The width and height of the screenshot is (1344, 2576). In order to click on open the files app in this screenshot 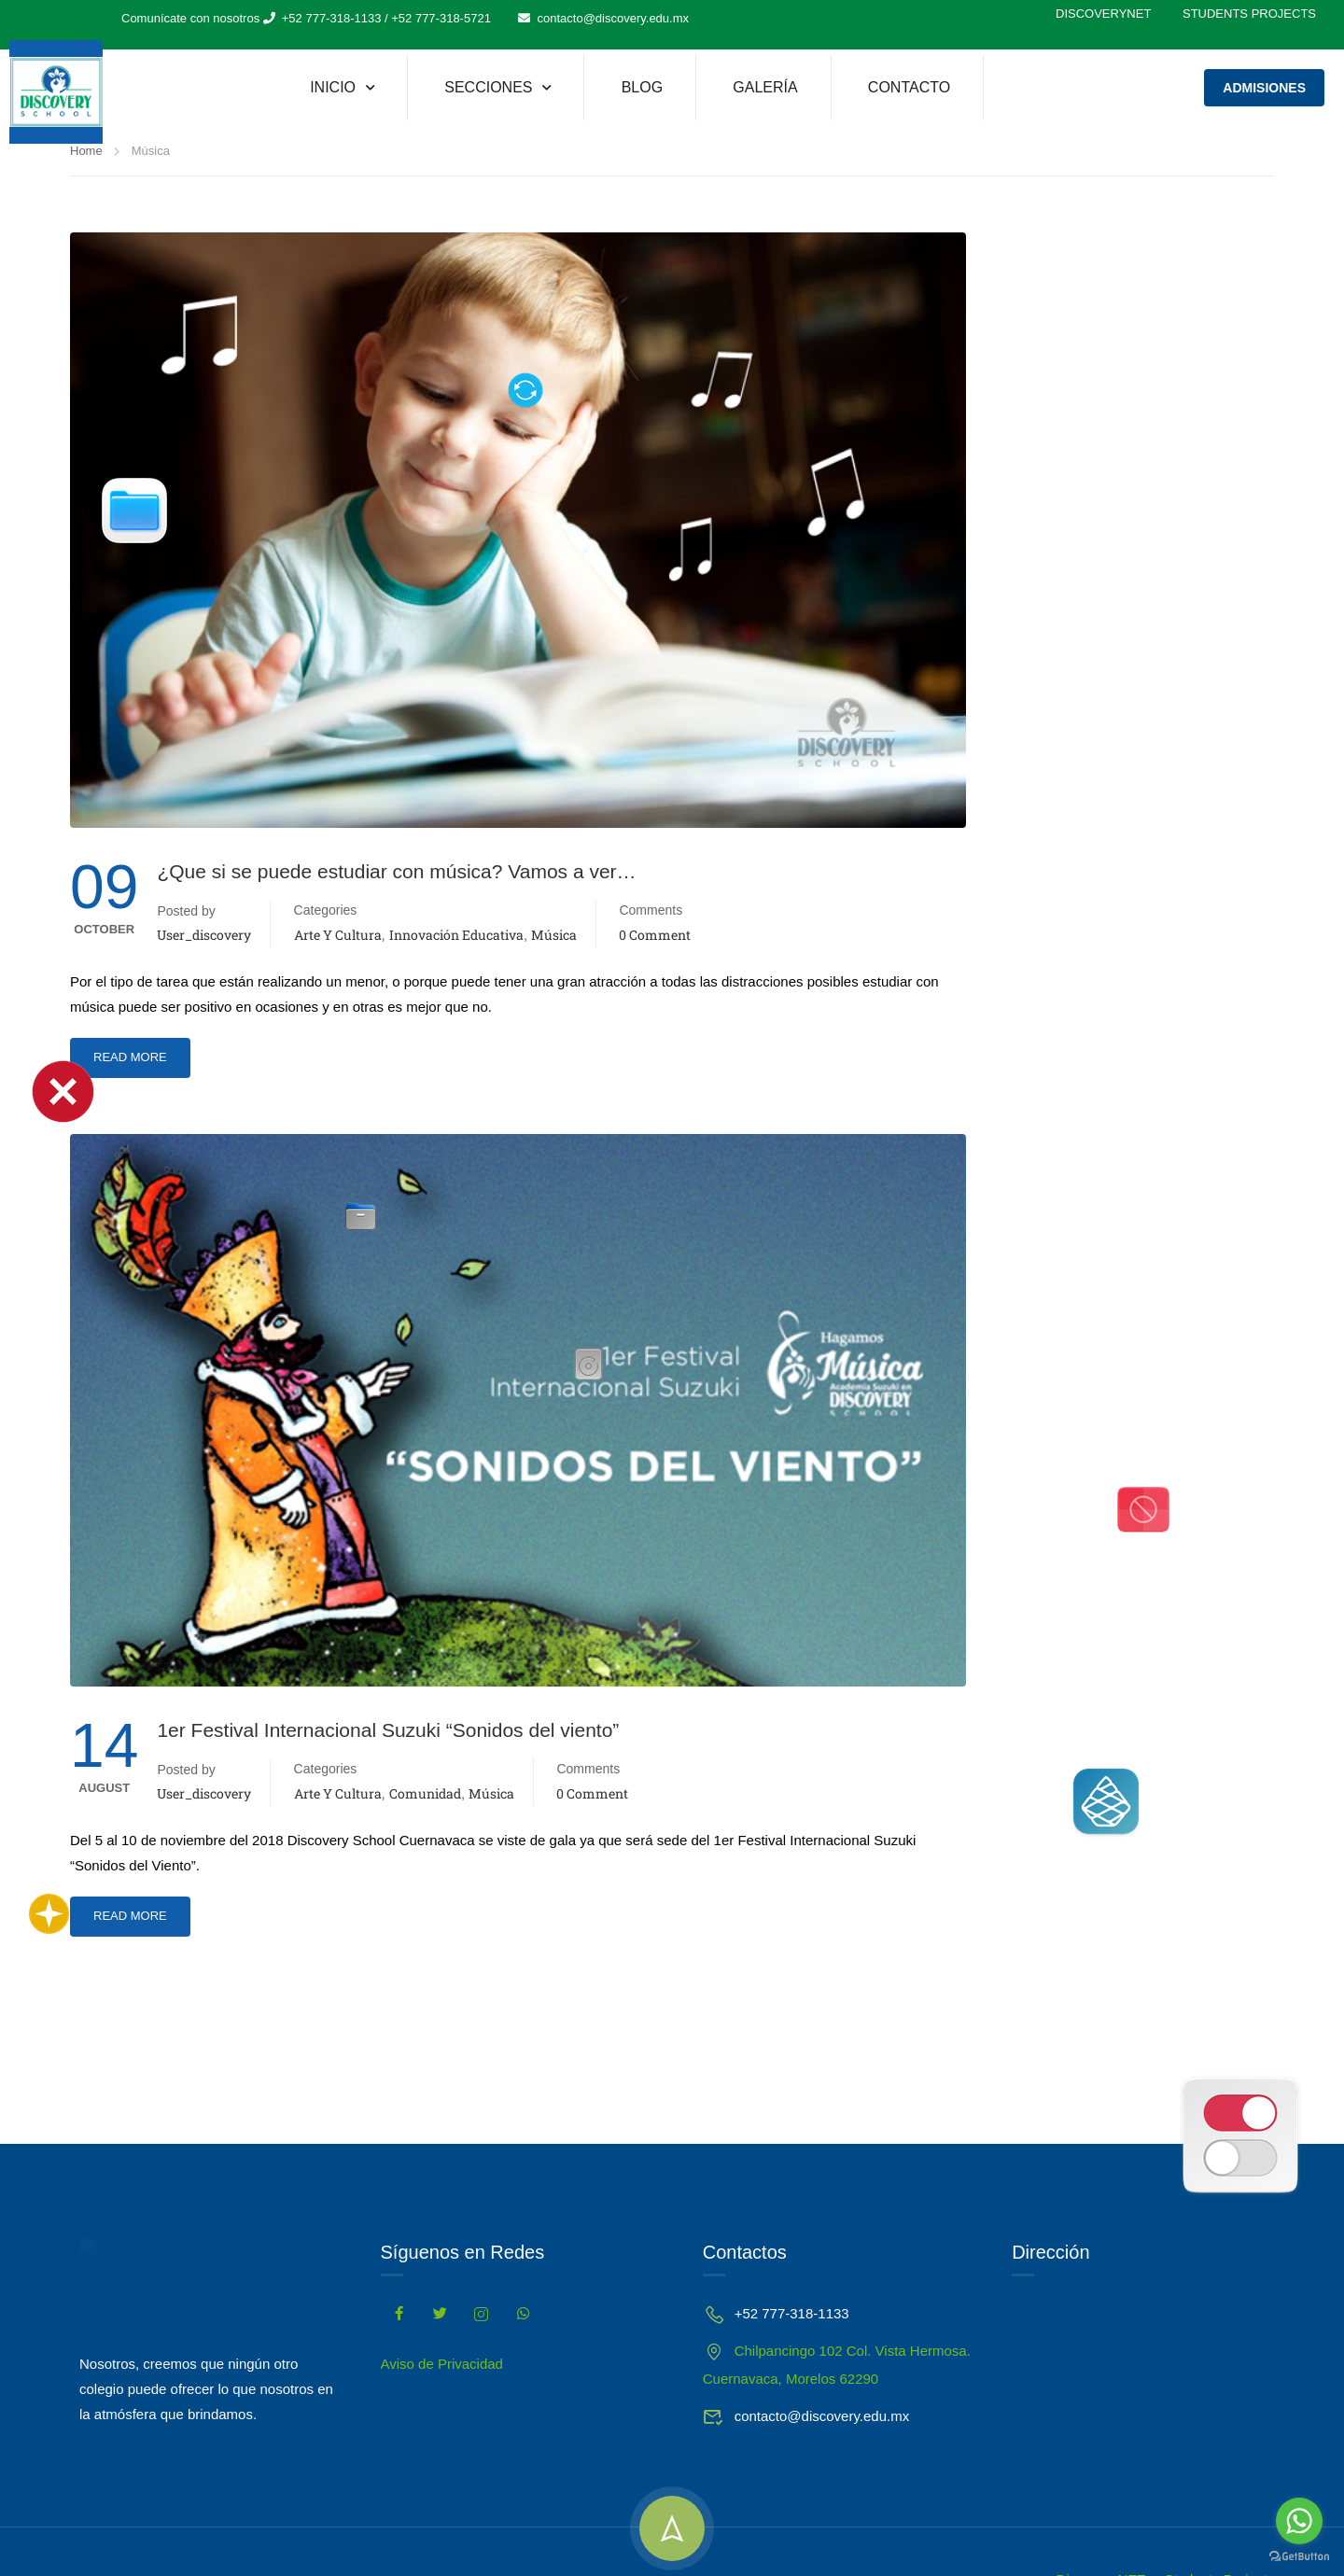, I will do `click(134, 511)`.